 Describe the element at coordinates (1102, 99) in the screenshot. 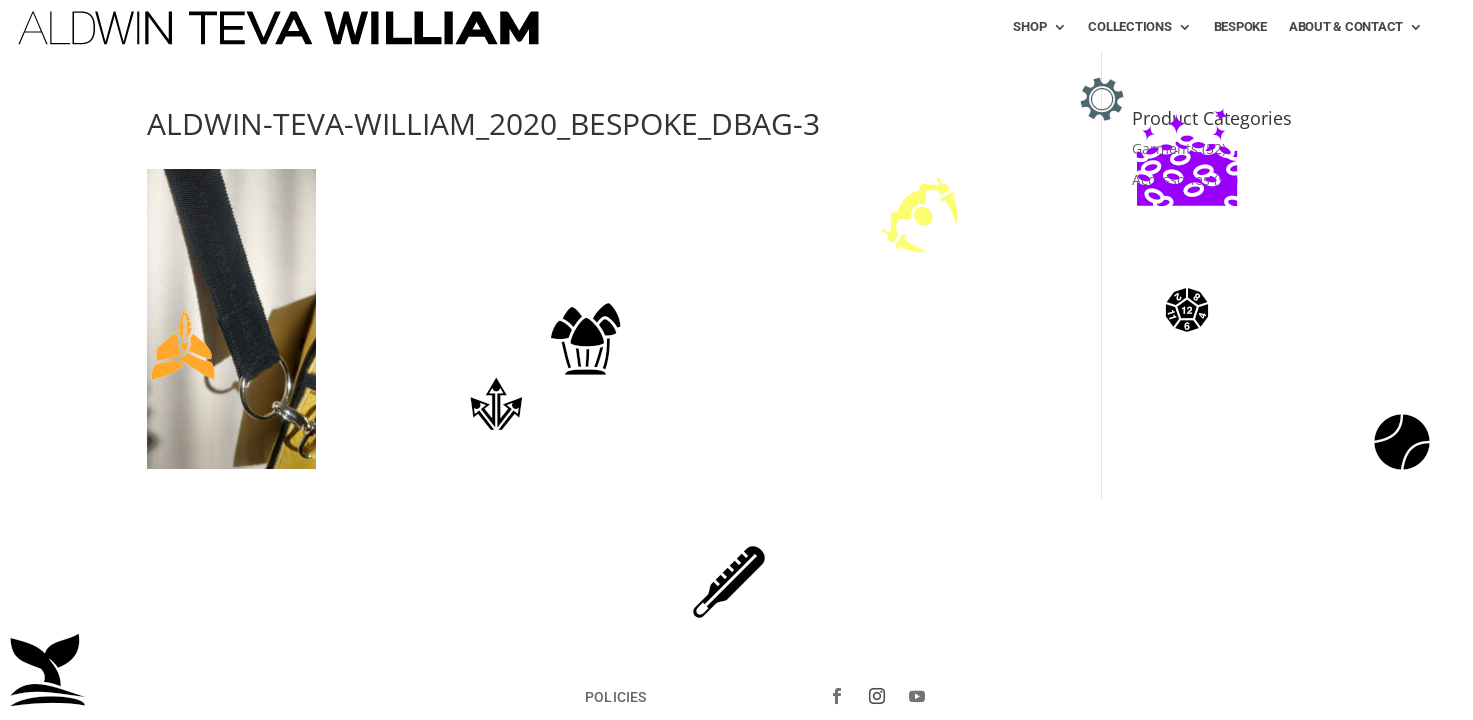

I see `access settings or preferences` at that location.